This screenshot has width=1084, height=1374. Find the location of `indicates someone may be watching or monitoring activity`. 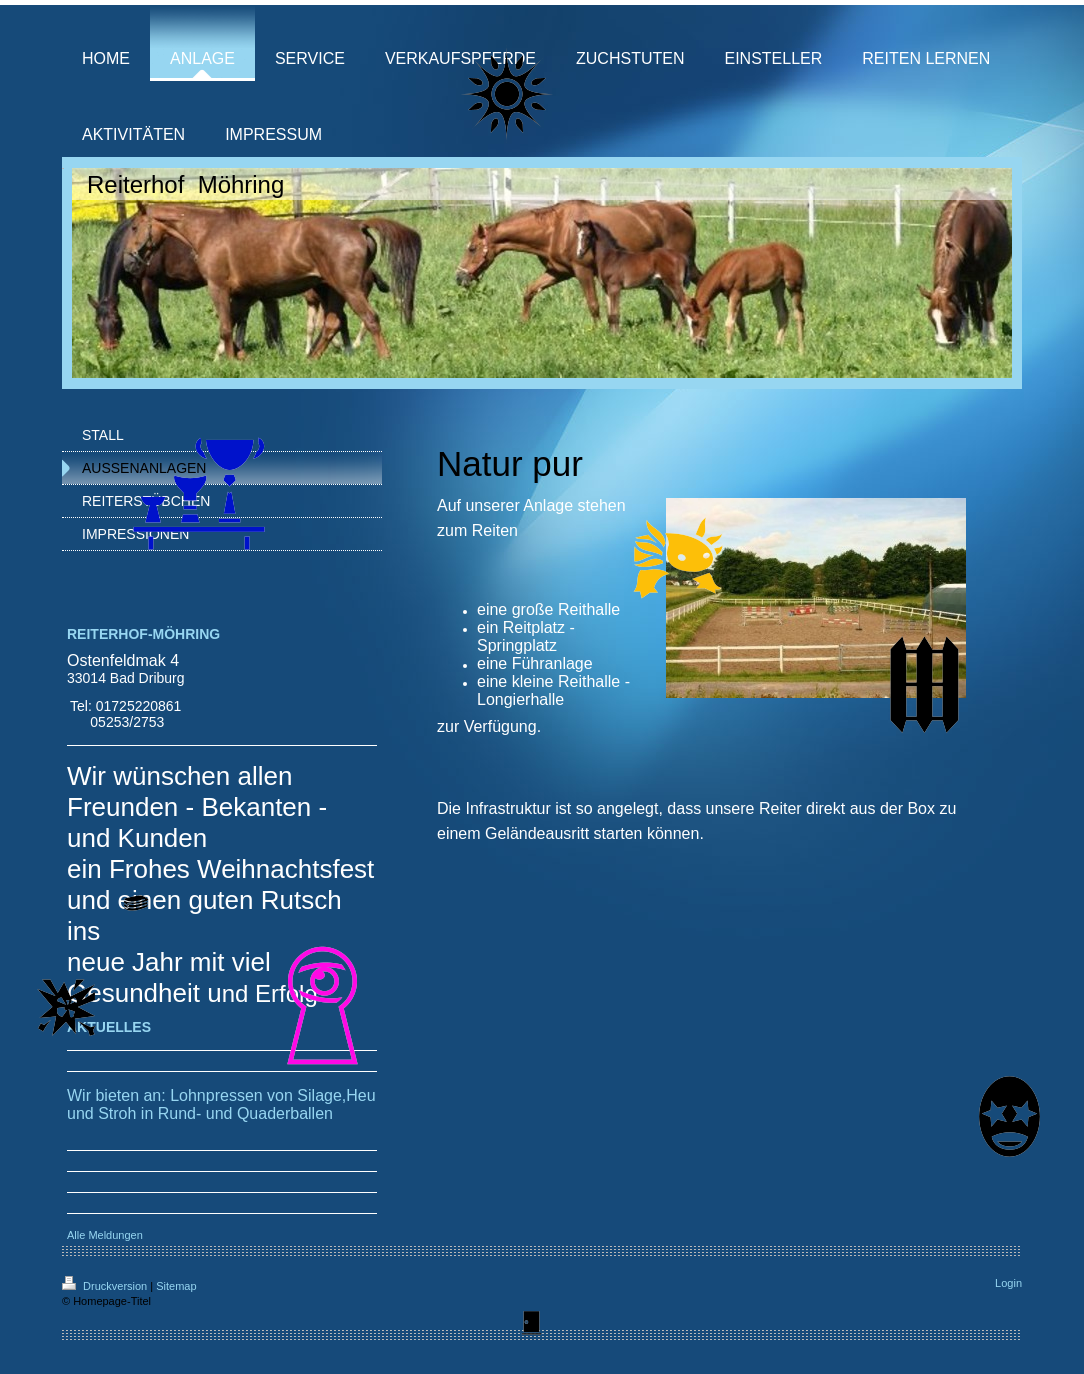

indicates someone may be watching or monitoring activity is located at coordinates (322, 1005).